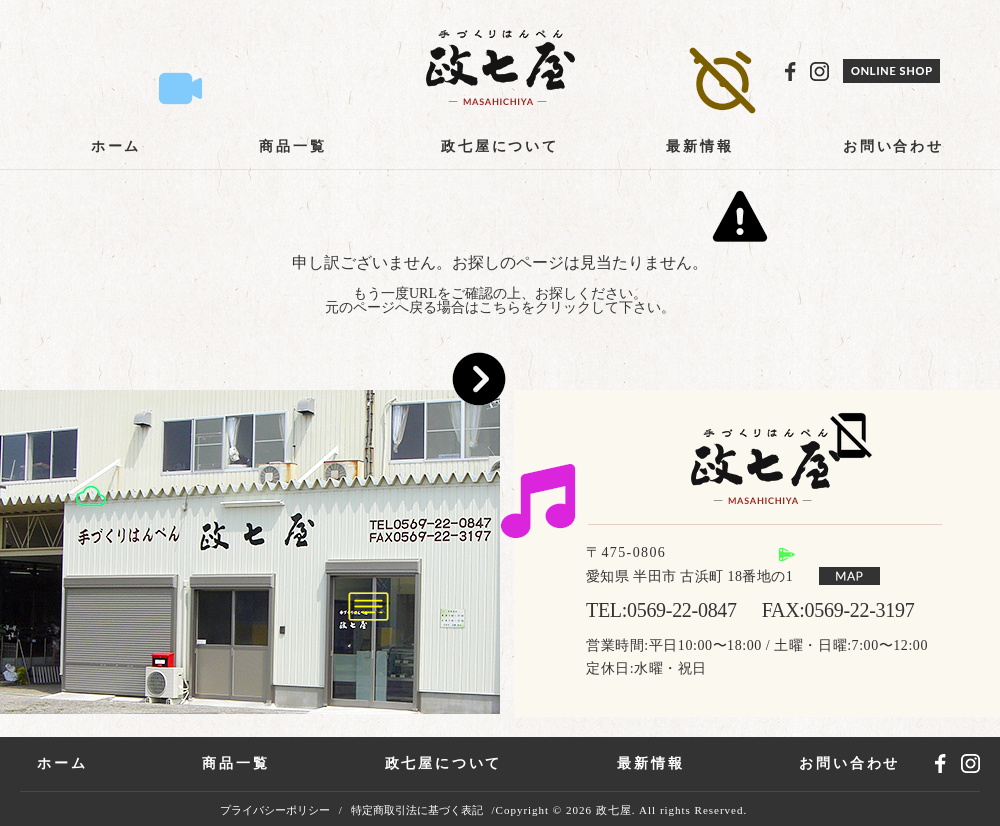 The width and height of the screenshot is (1000, 826). What do you see at coordinates (740, 218) in the screenshot?
I see `indicates a warning or caution state` at bounding box center [740, 218].